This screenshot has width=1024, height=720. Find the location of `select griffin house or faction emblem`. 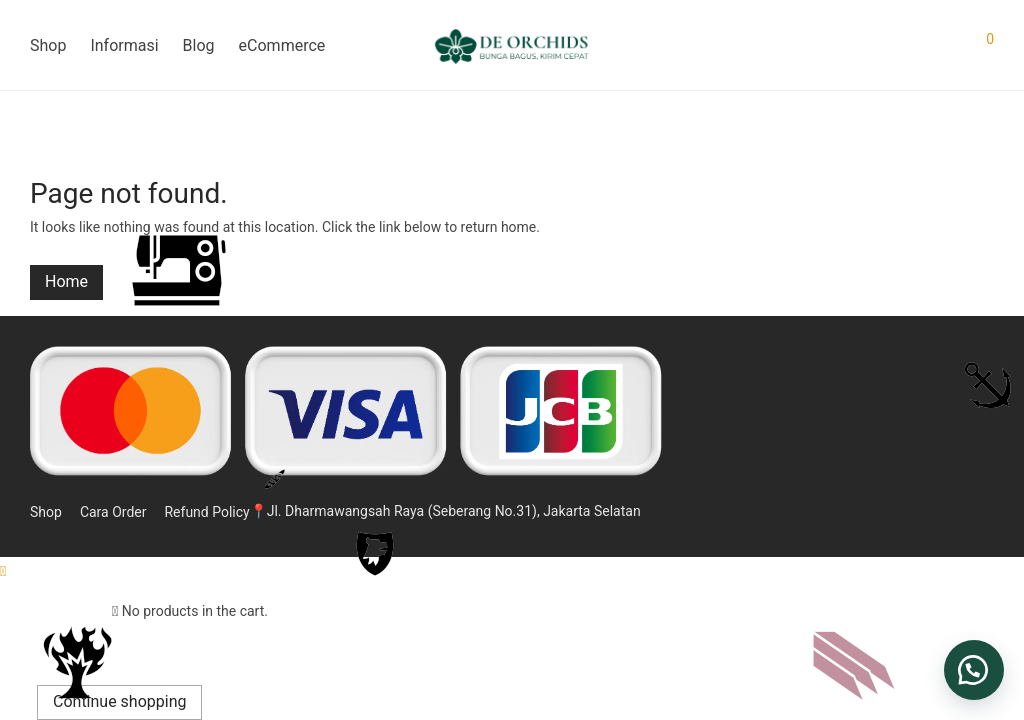

select griffin house or faction emblem is located at coordinates (375, 553).